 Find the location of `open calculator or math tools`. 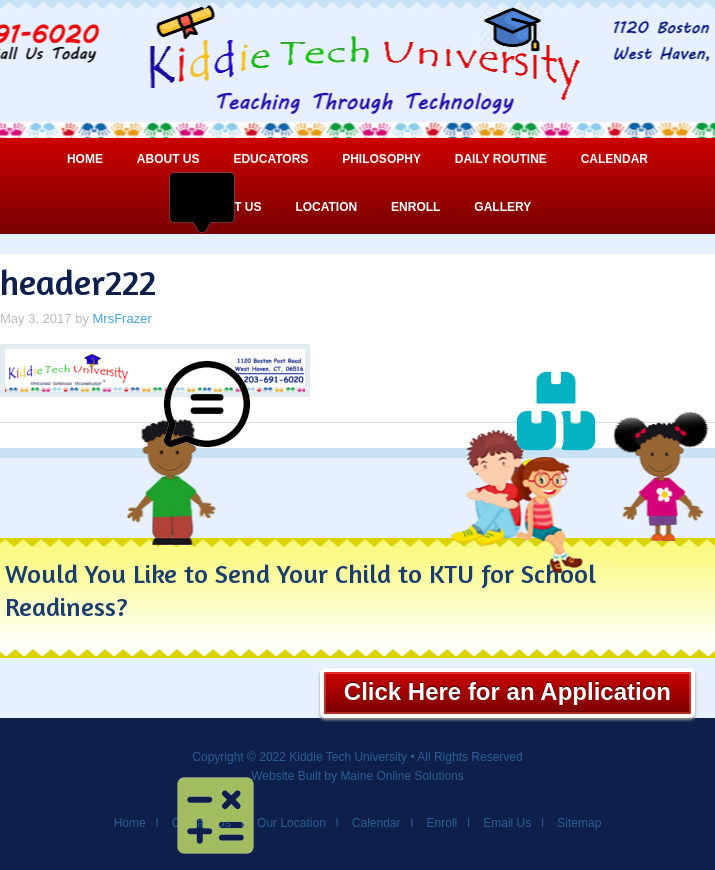

open calculator or math tools is located at coordinates (215, 815).